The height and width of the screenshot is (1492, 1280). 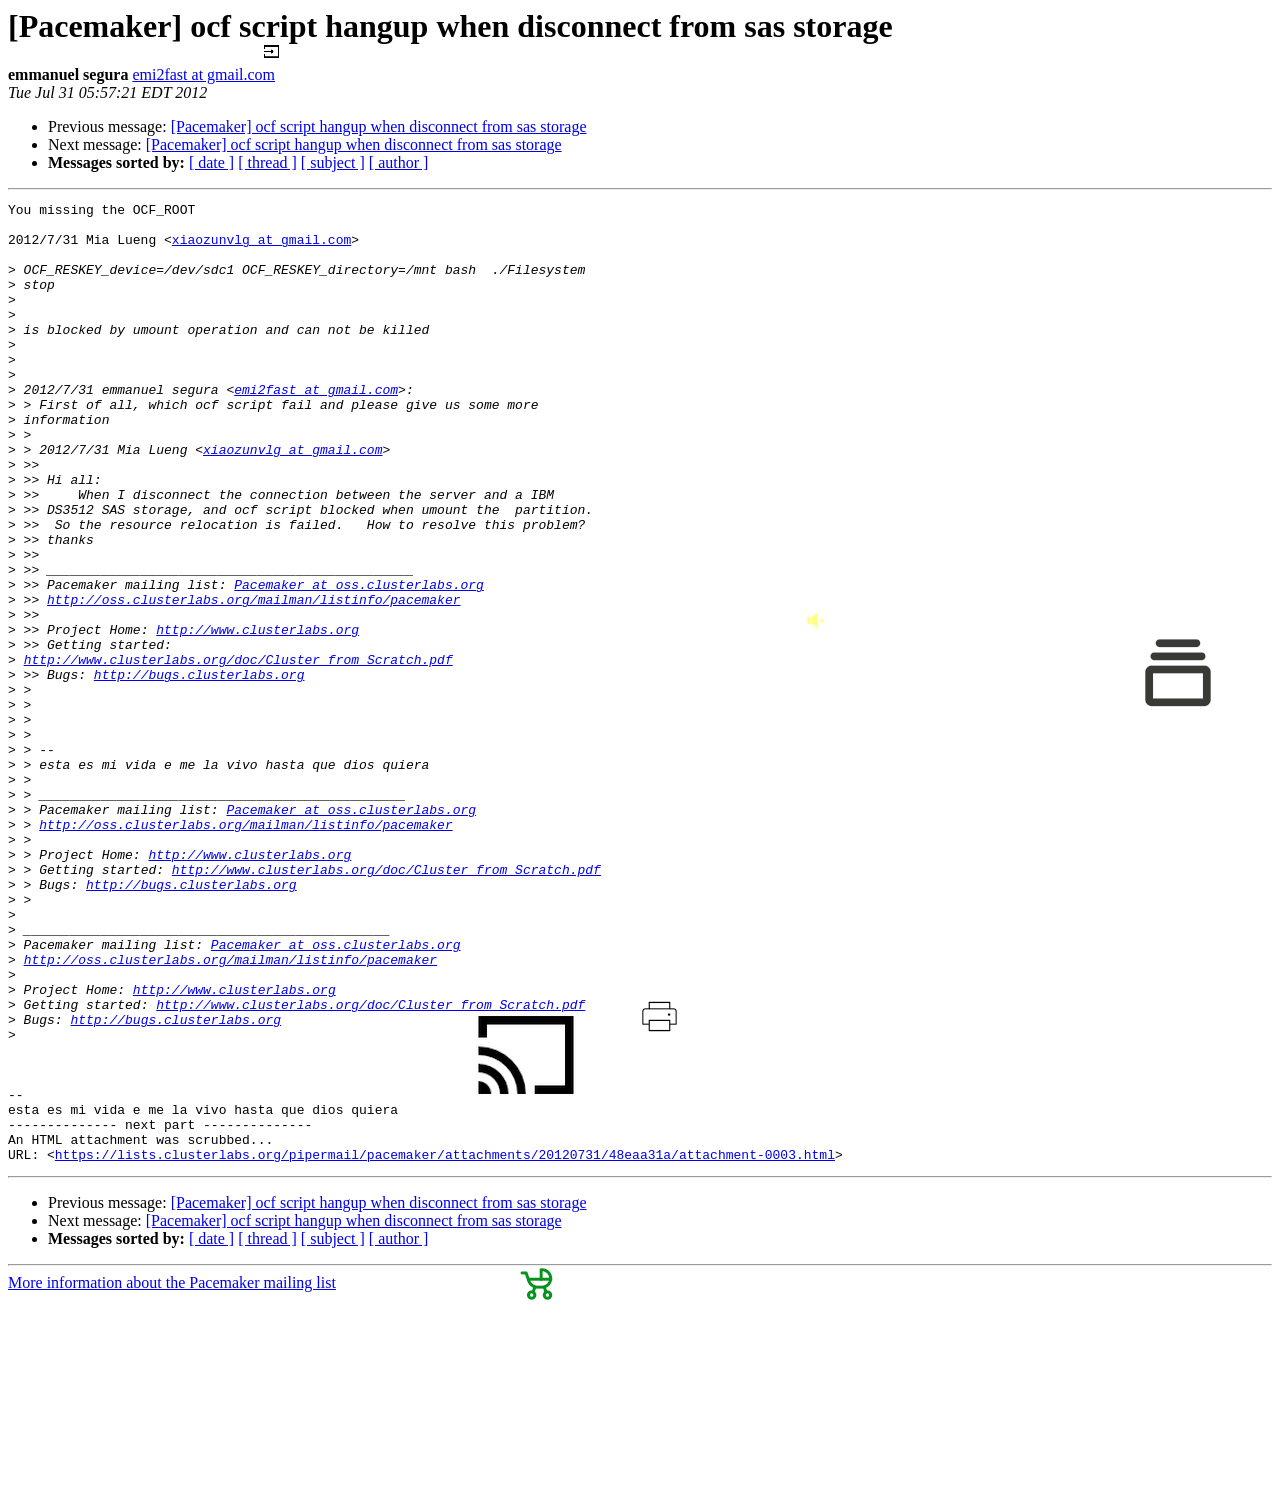 What do you see at coordinates (271, 51) in the screenshot?
I see `import or input data into the application` at bounding box center [271, 51].